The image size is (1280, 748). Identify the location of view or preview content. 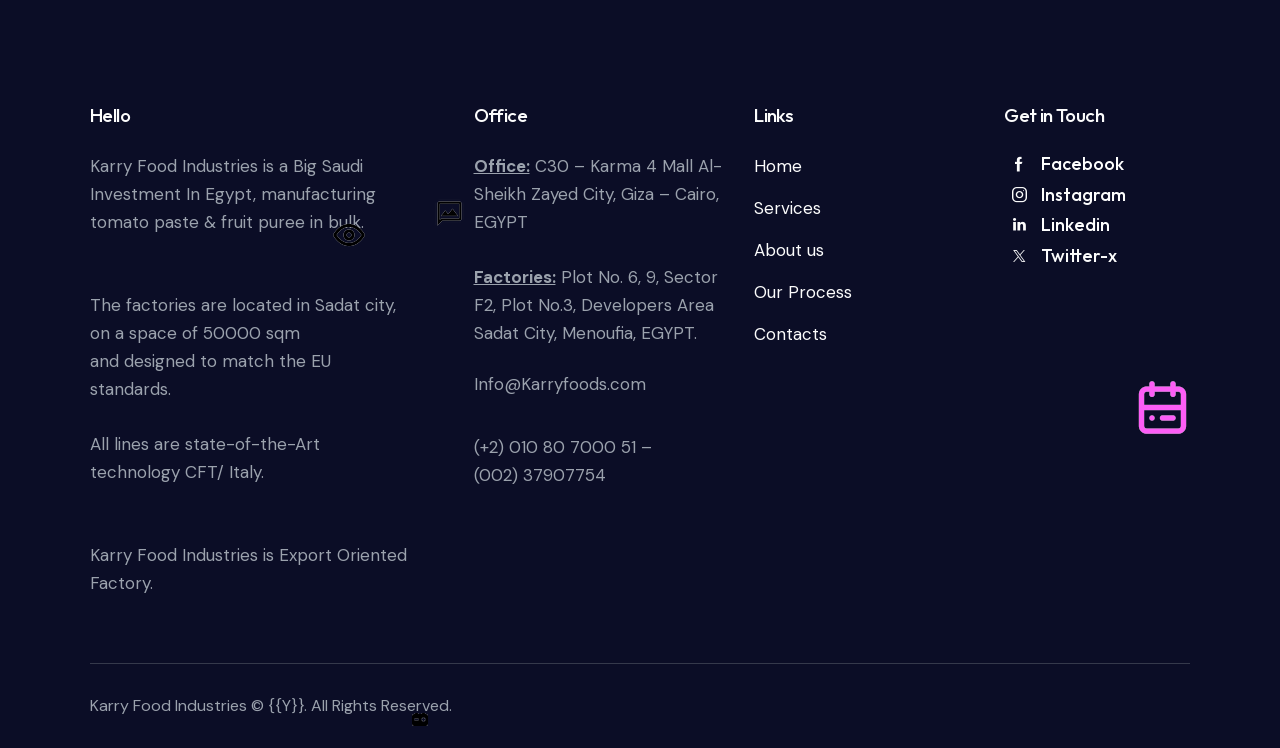
(349, 235).